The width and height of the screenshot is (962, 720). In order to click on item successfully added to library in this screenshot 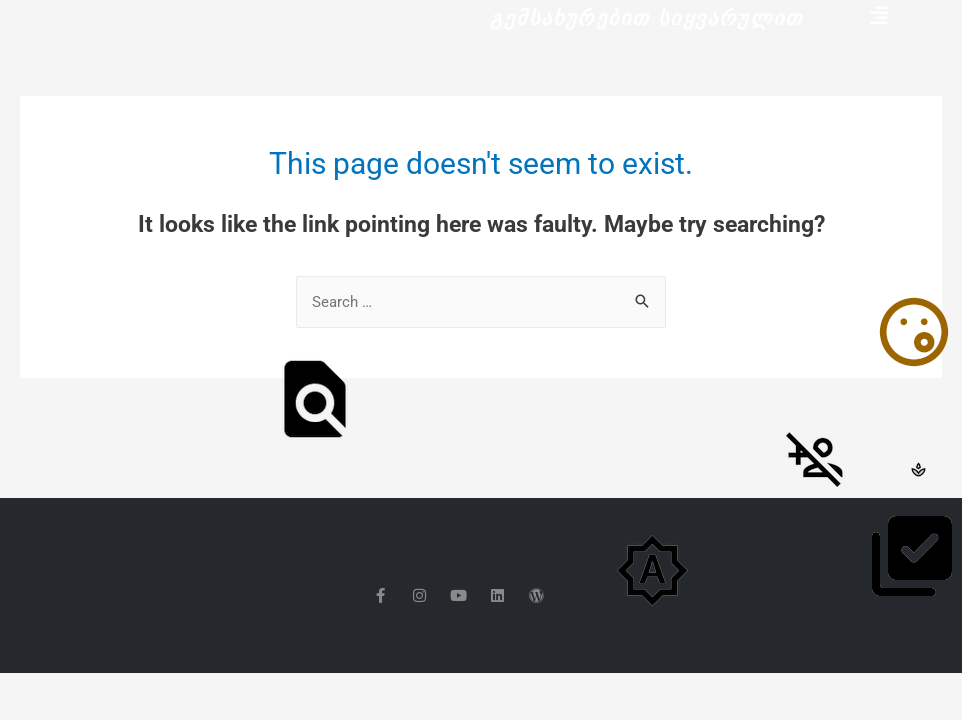, I will do `click(912, 556)`.